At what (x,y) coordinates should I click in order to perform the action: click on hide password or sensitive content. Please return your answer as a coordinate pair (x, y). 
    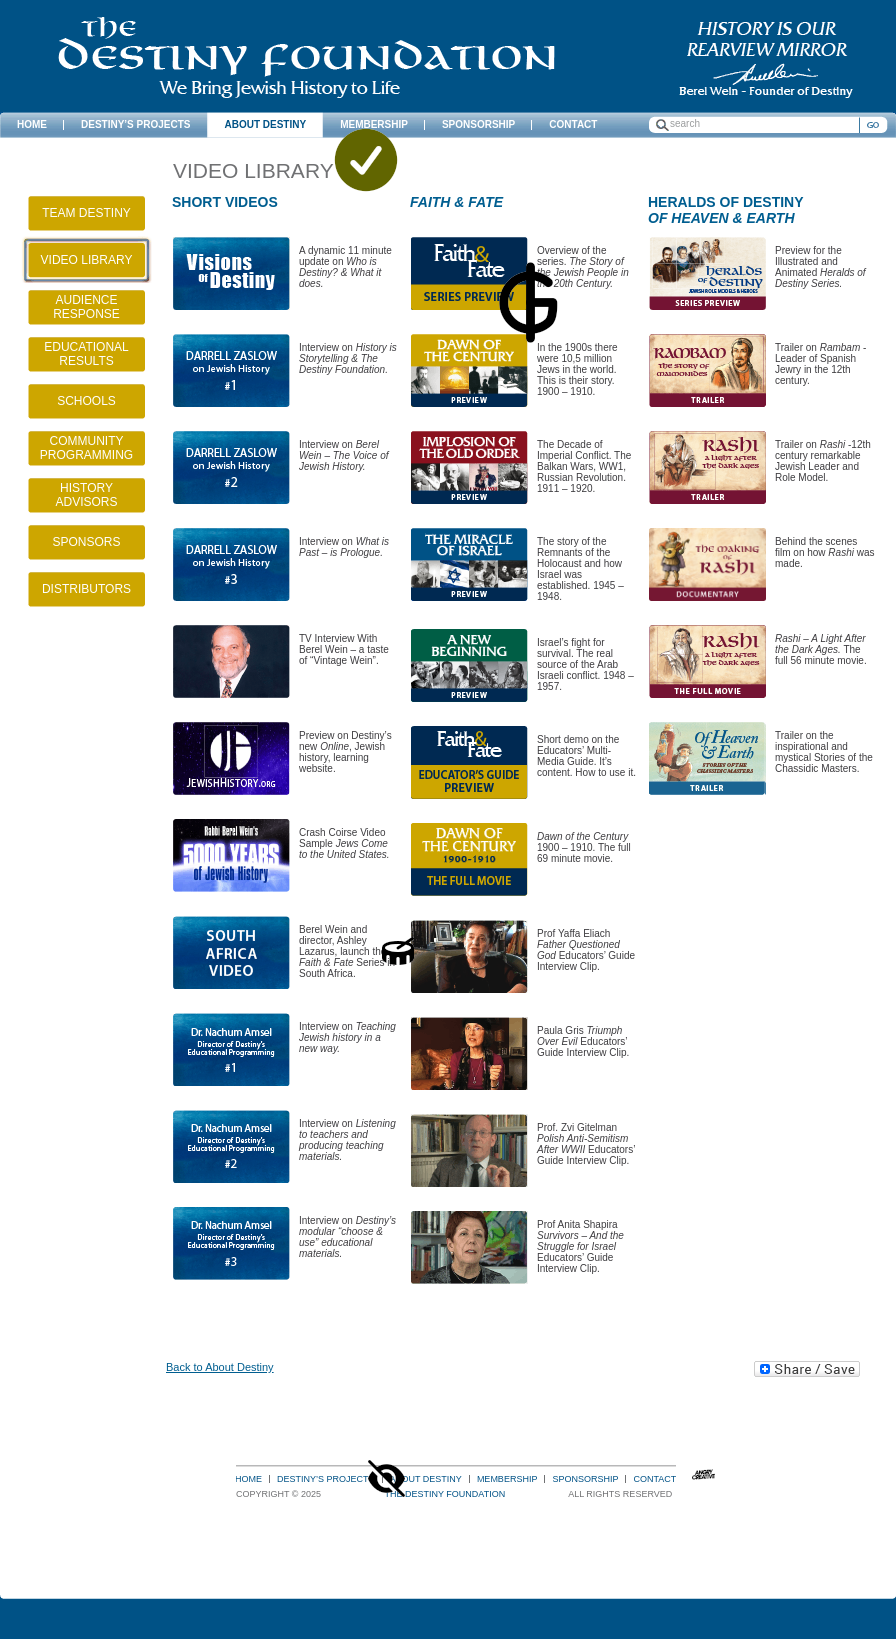
    Looking at the image, I should click on (386, 1478).